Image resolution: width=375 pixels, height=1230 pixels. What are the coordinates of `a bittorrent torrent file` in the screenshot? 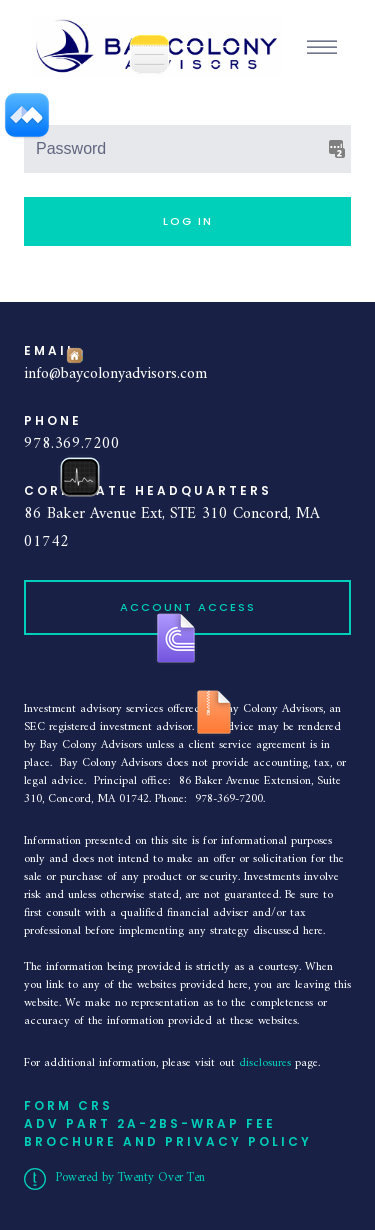 It's located at (176, 639).